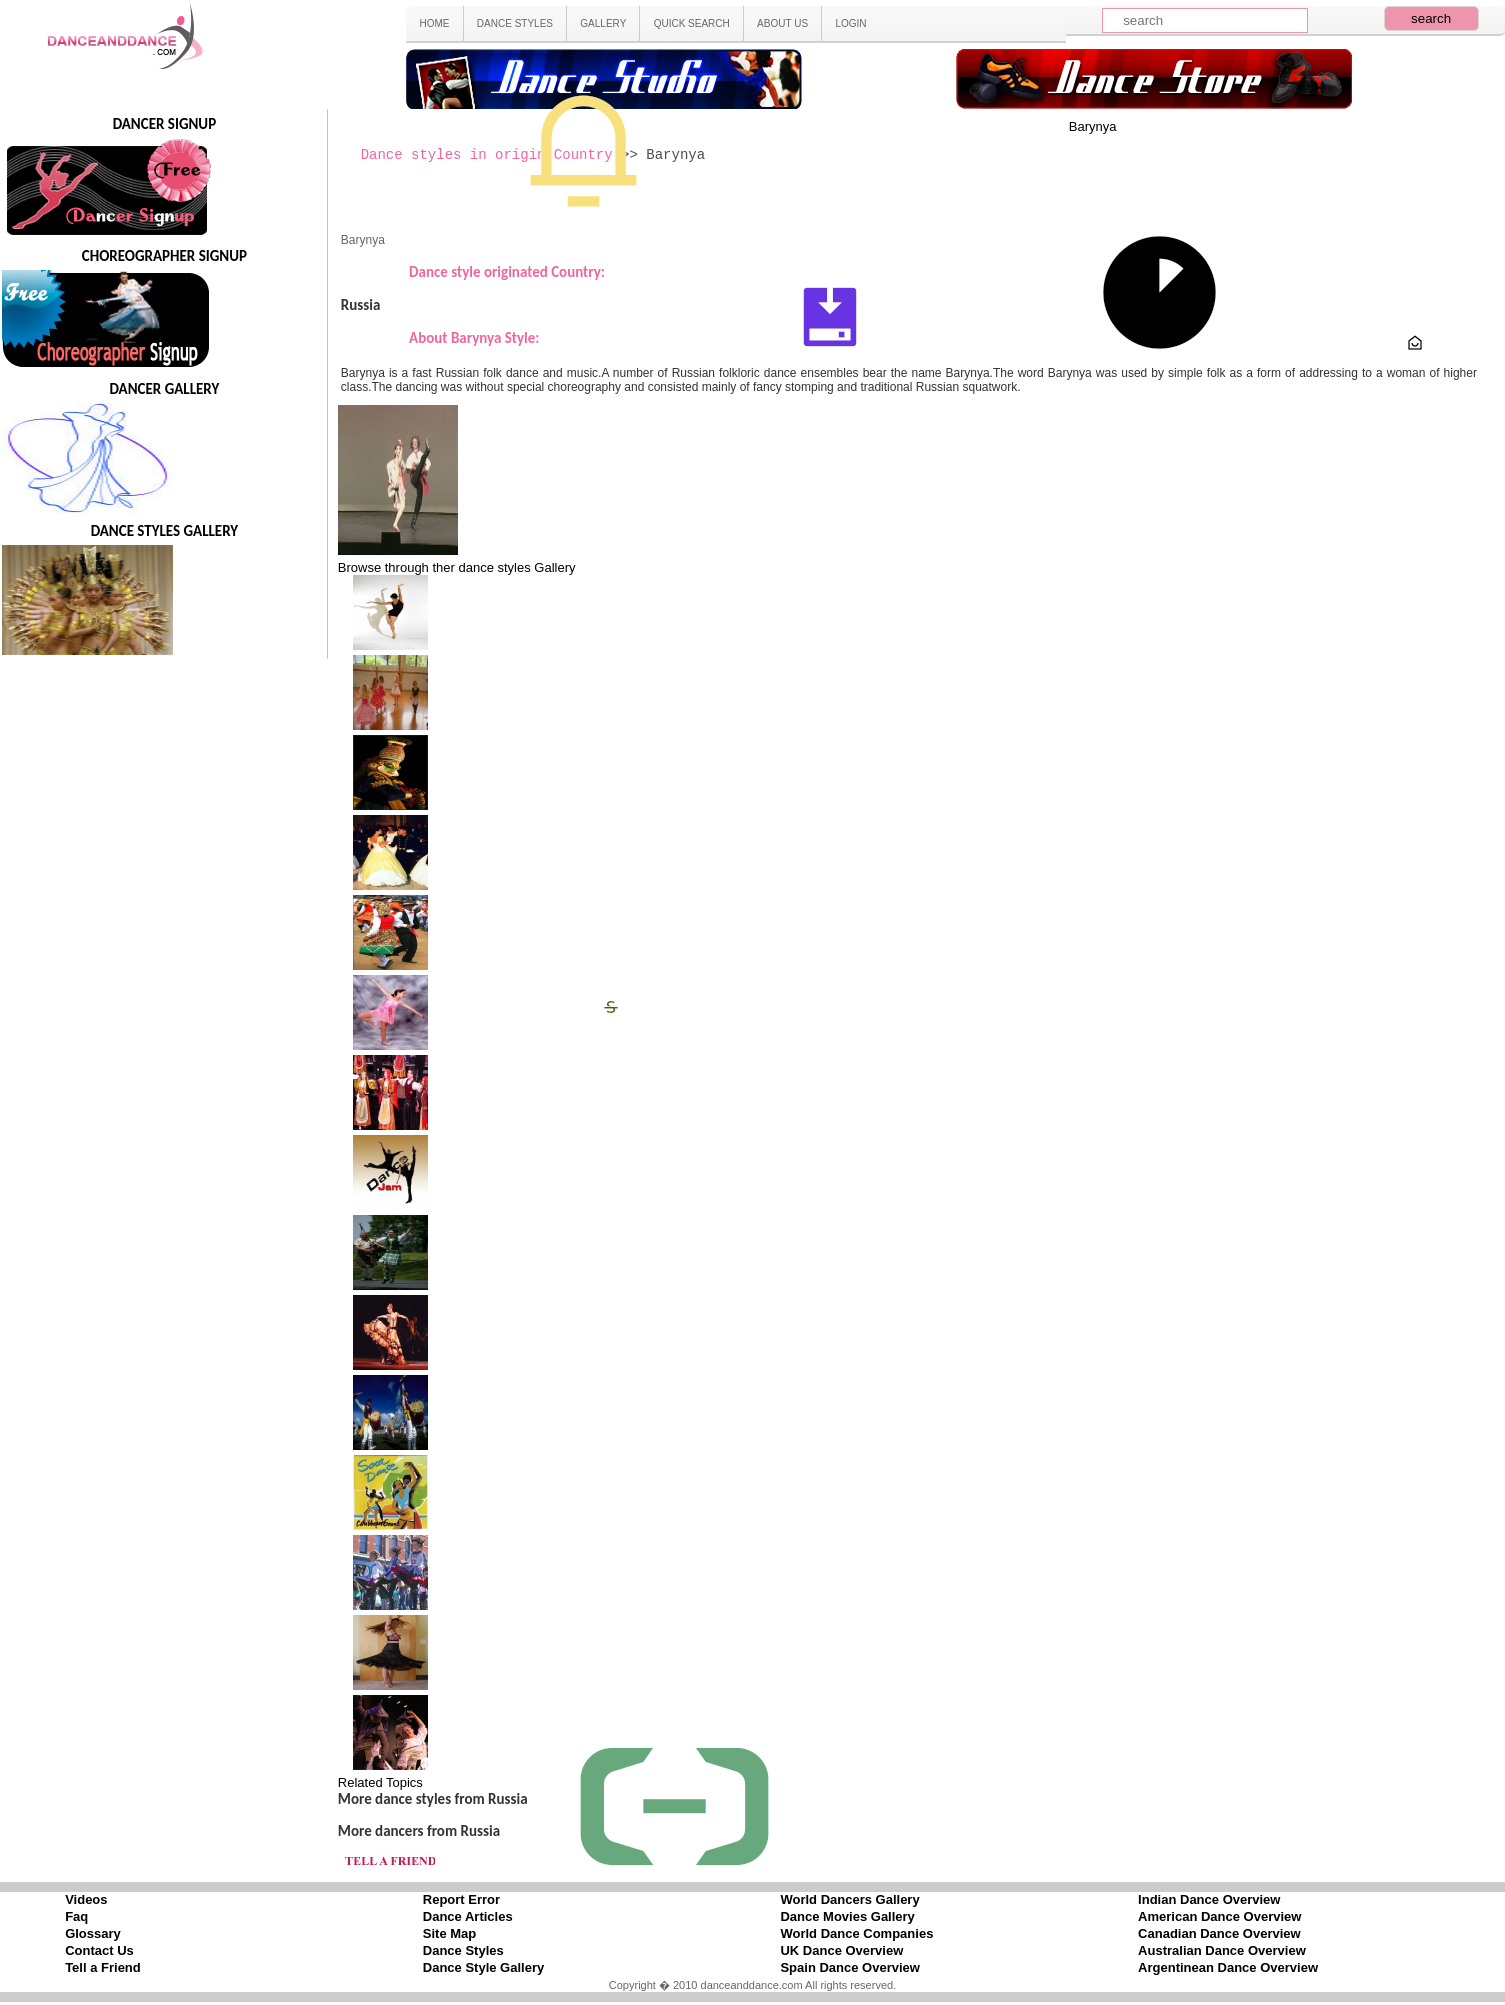 This screenshot has height=2005, width=1505. Describe the element at coordinates (611, 1007) in the screenshot. I see `apply strikethrough formatting to selected text` at that location.